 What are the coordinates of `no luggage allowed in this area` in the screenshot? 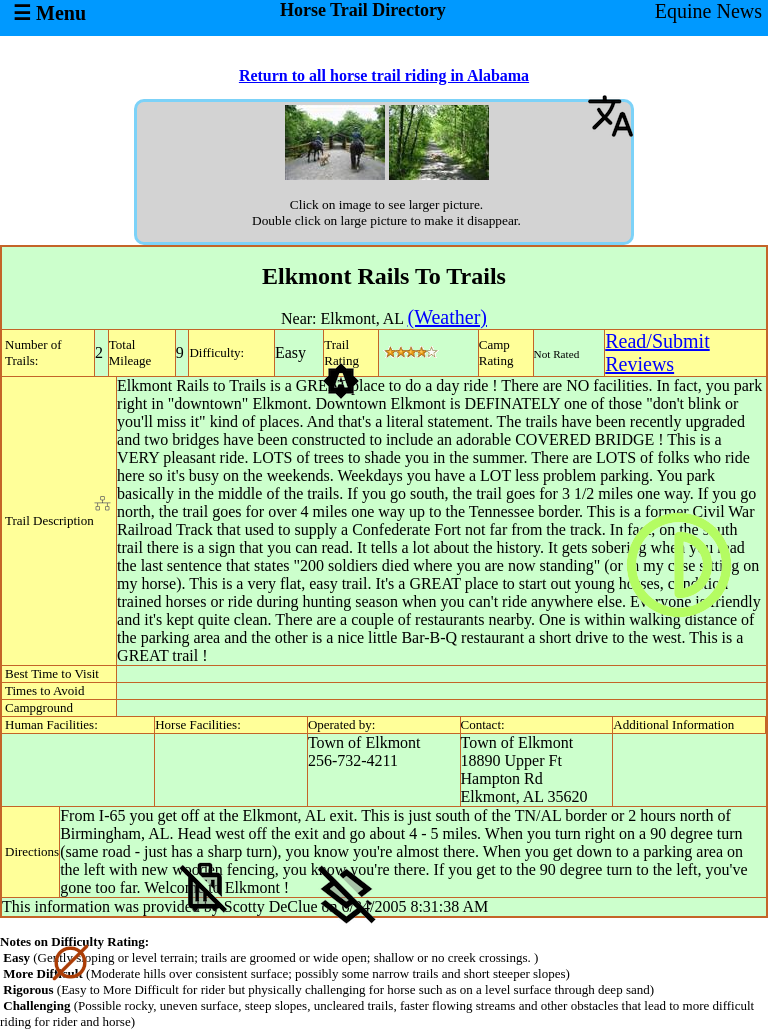 It's located at (205, 887).